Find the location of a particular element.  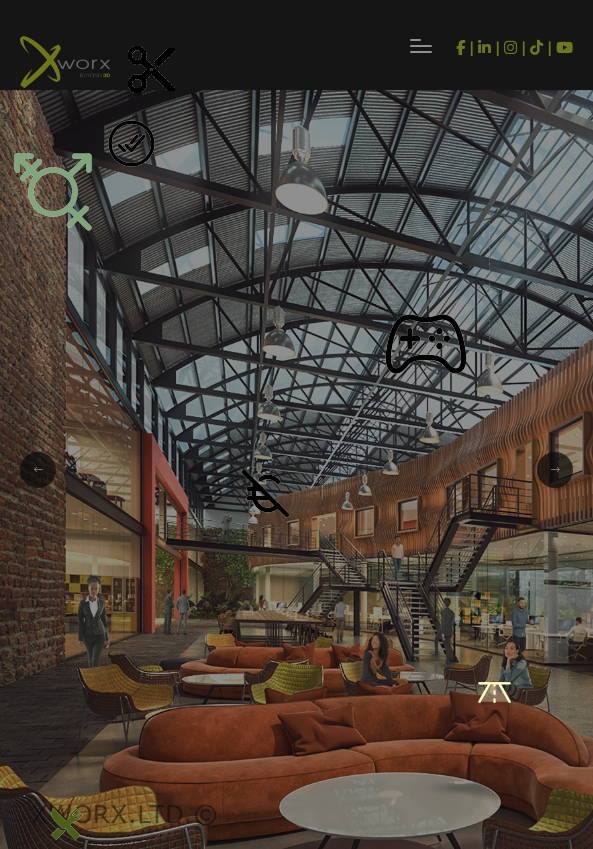

indicates transgender identity option is located at coordinates (53, 192).